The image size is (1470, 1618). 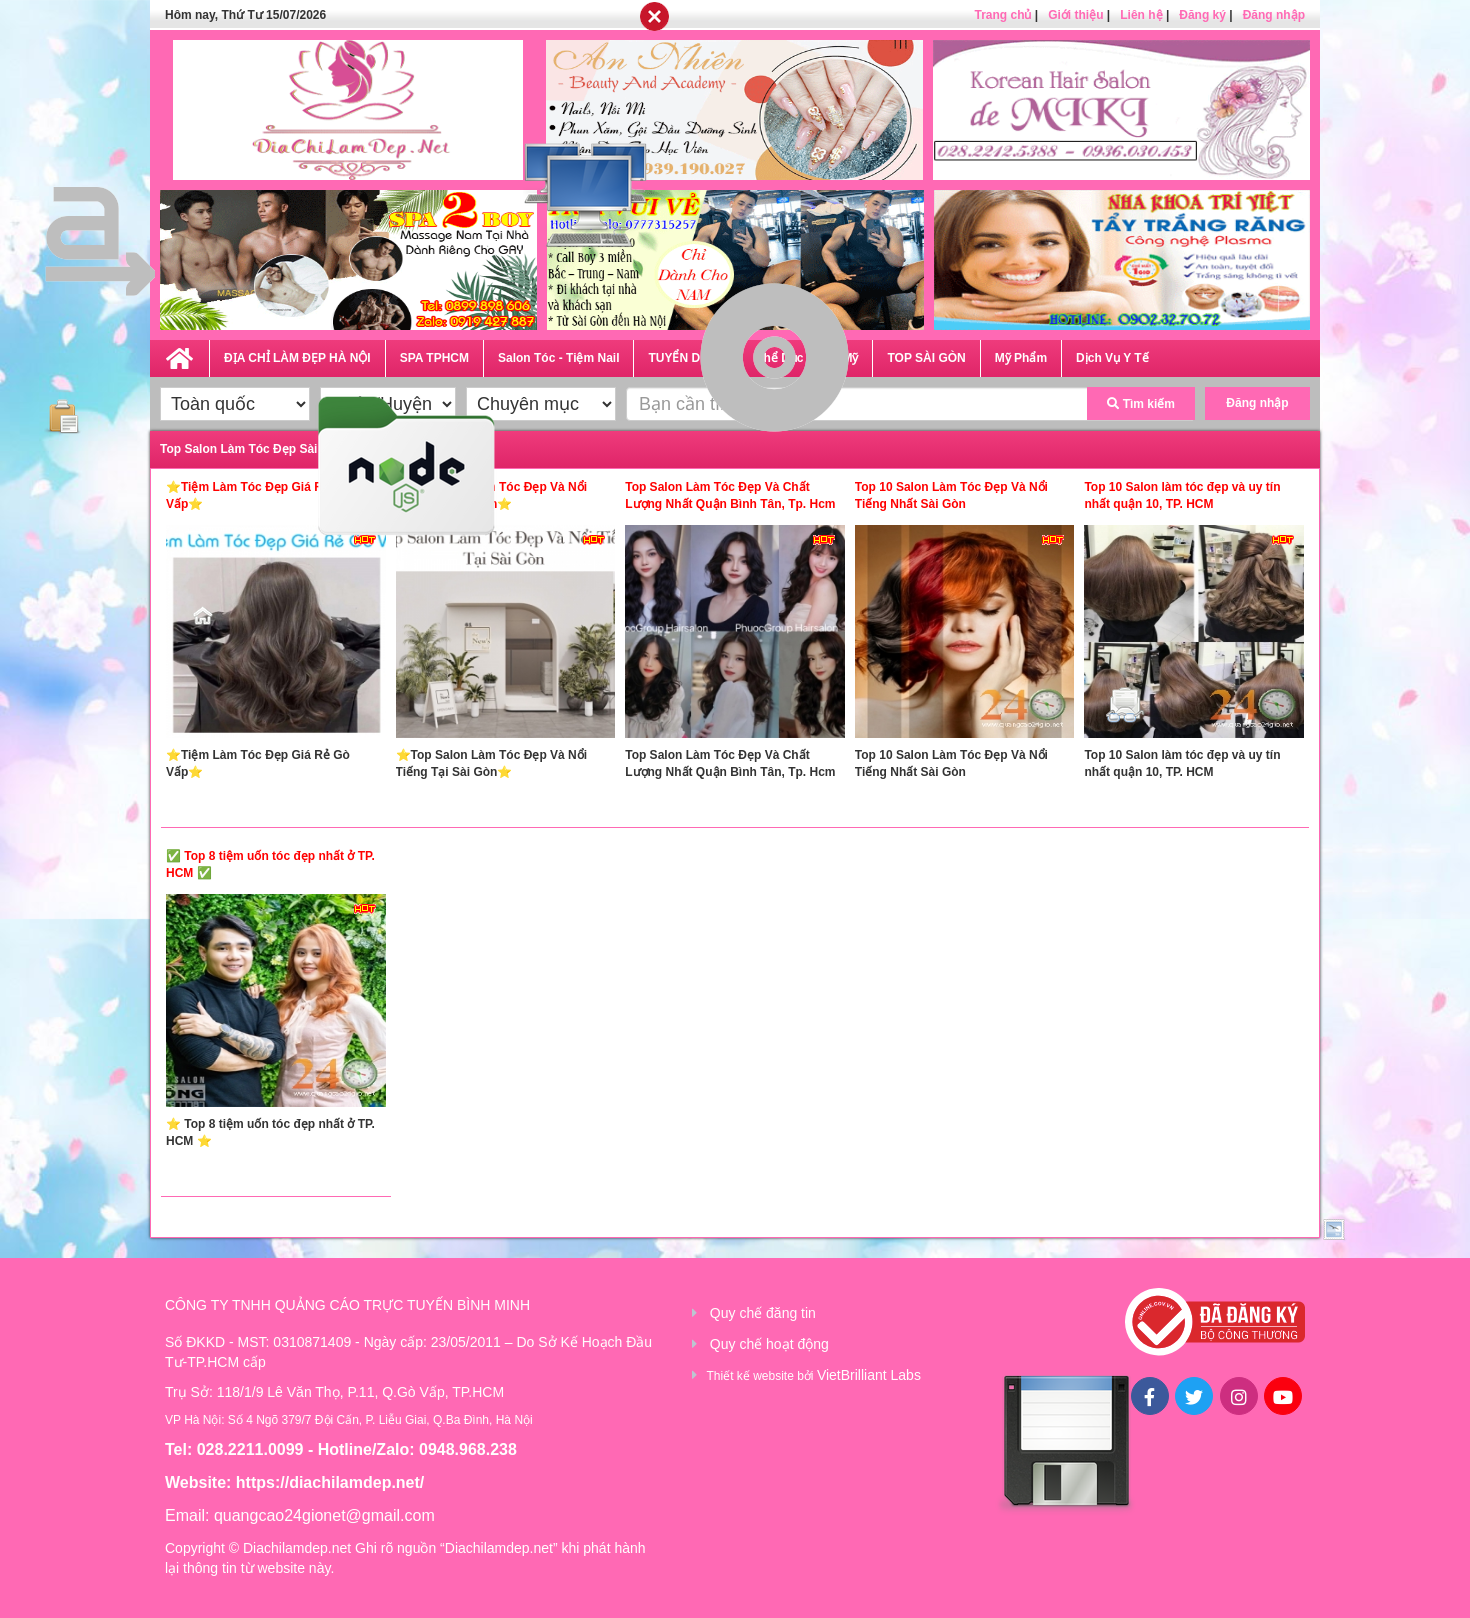 What do you see at coordinates (202, 615) in the screenshot?
I see `navigate to home screen` at bounding box center [202, 615].